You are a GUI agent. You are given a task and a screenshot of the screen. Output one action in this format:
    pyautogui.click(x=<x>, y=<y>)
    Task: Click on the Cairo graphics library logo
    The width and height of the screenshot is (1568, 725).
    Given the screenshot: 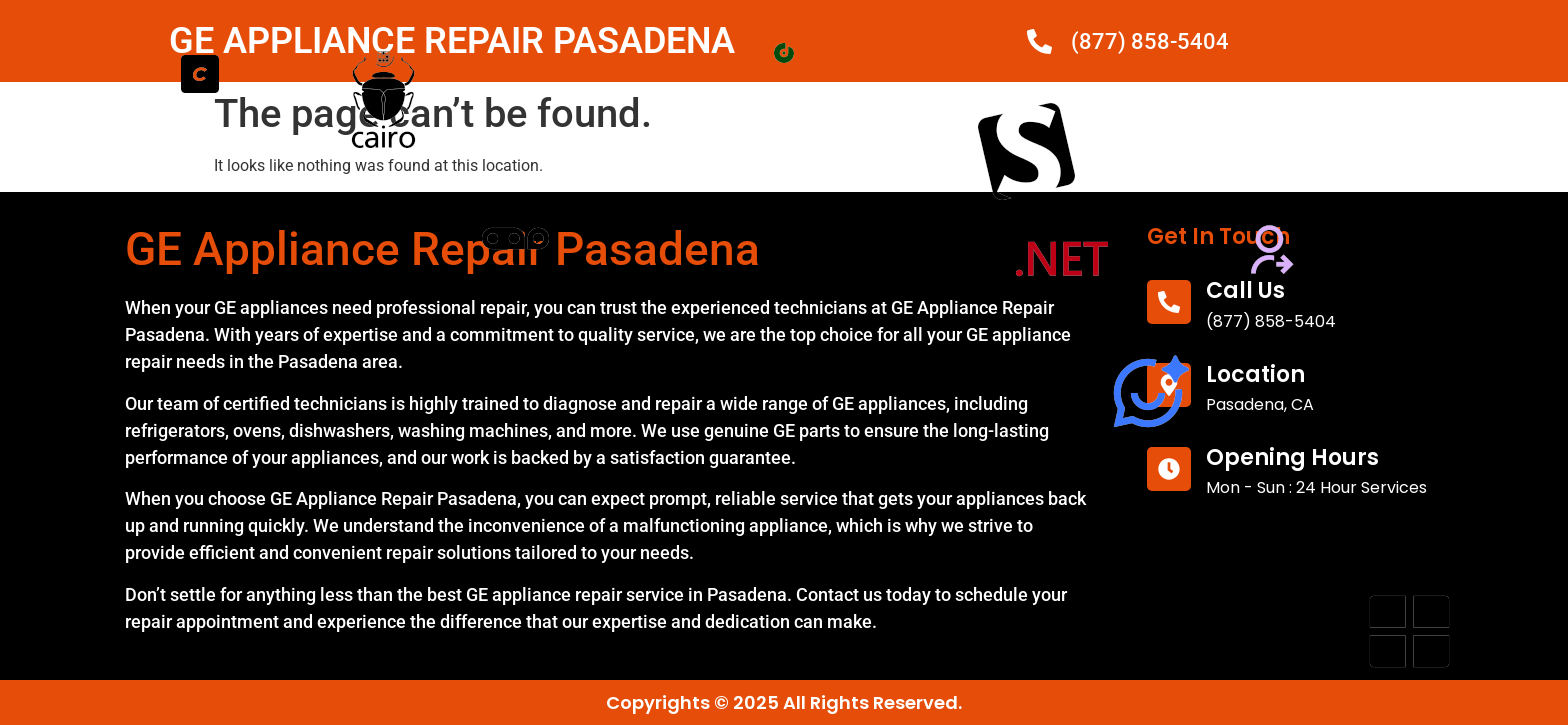 What is the action you would take?
    pyautogui.click(x=383, y=99)
    